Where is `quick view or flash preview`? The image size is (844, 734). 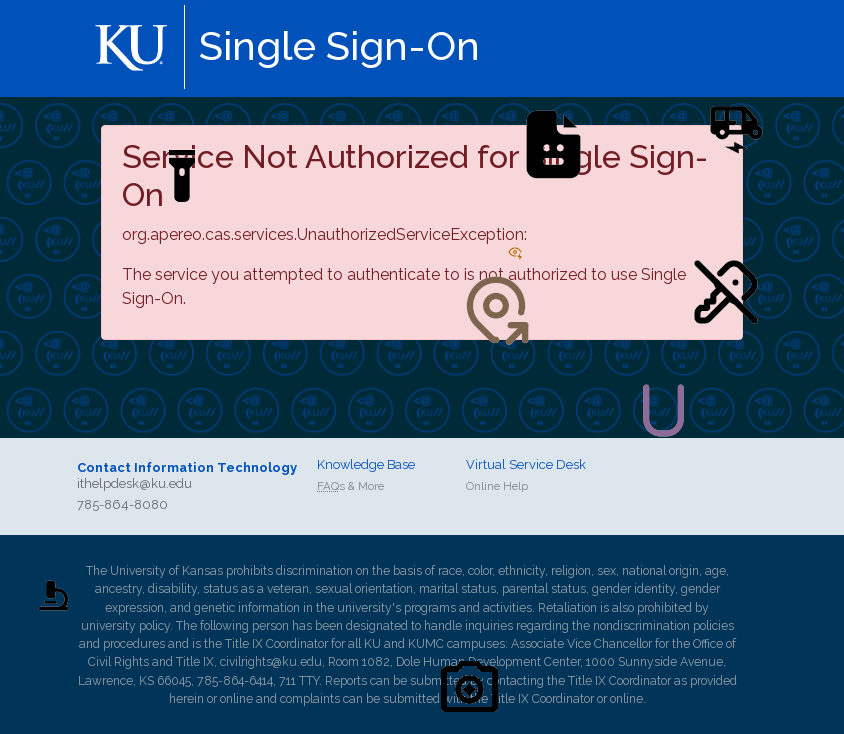 quick view or flash preview is located at coordinates (515, 252).